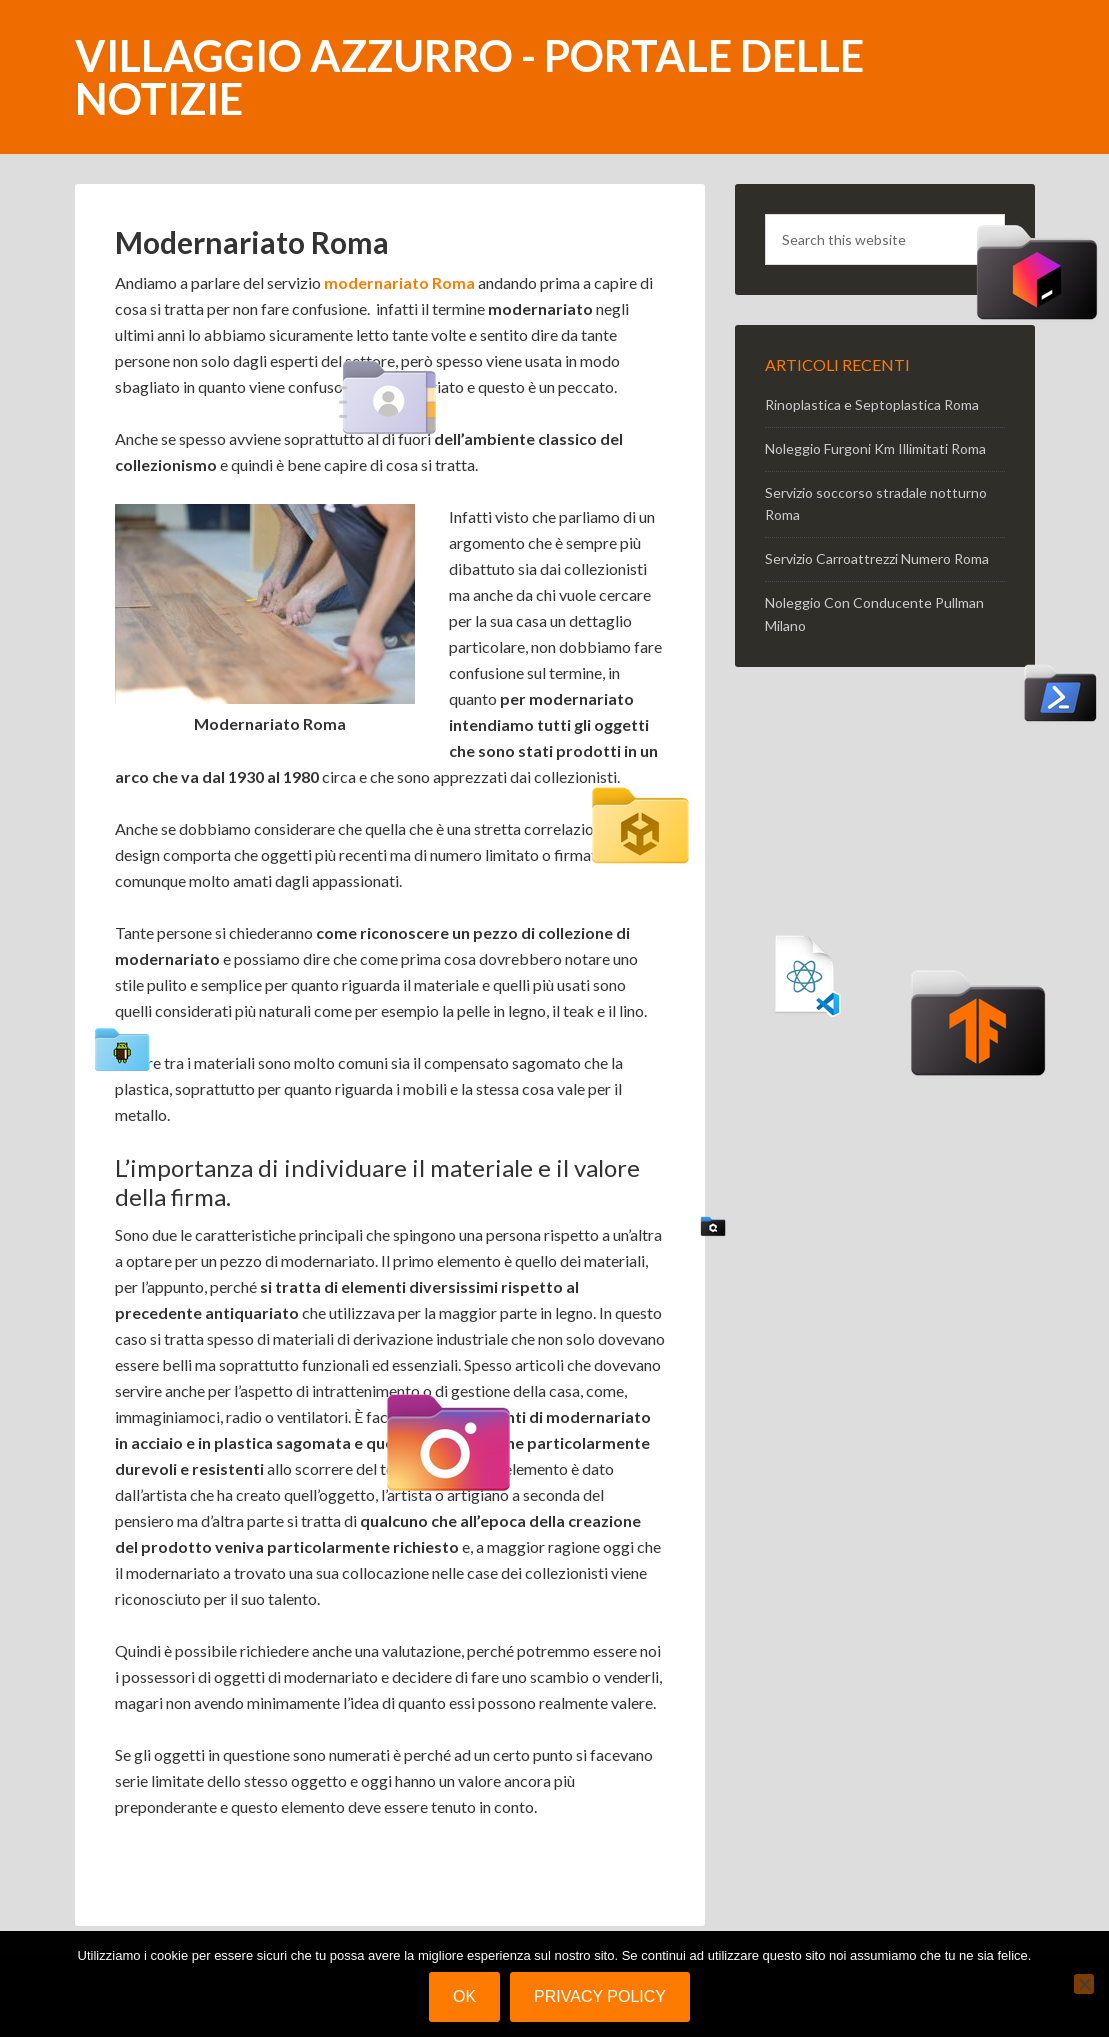 The height and width of the screenshot is (2037, 1109). I want to click on folder containing android app files, so click(122, 1051).